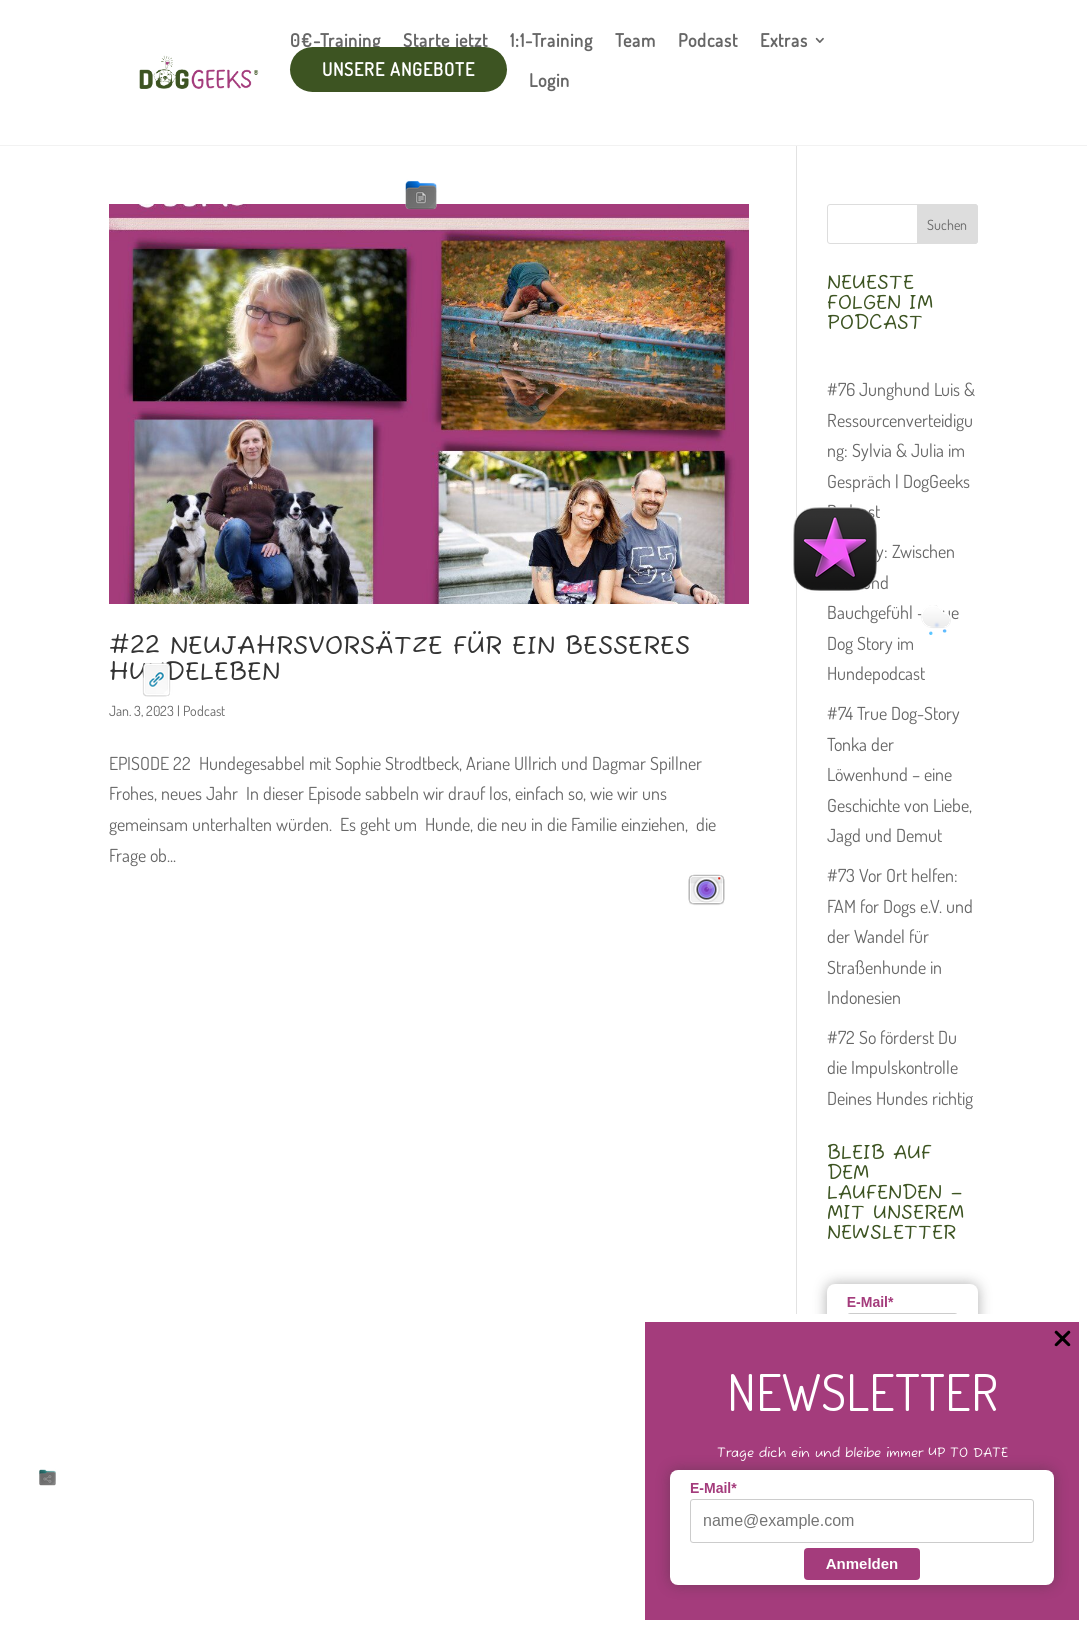 This screenshot has height=1628, width=1087. What do you see at coordinates (421, 195) in the screenshot?
I see `open your documents folder` at bounding box center [421, 195].